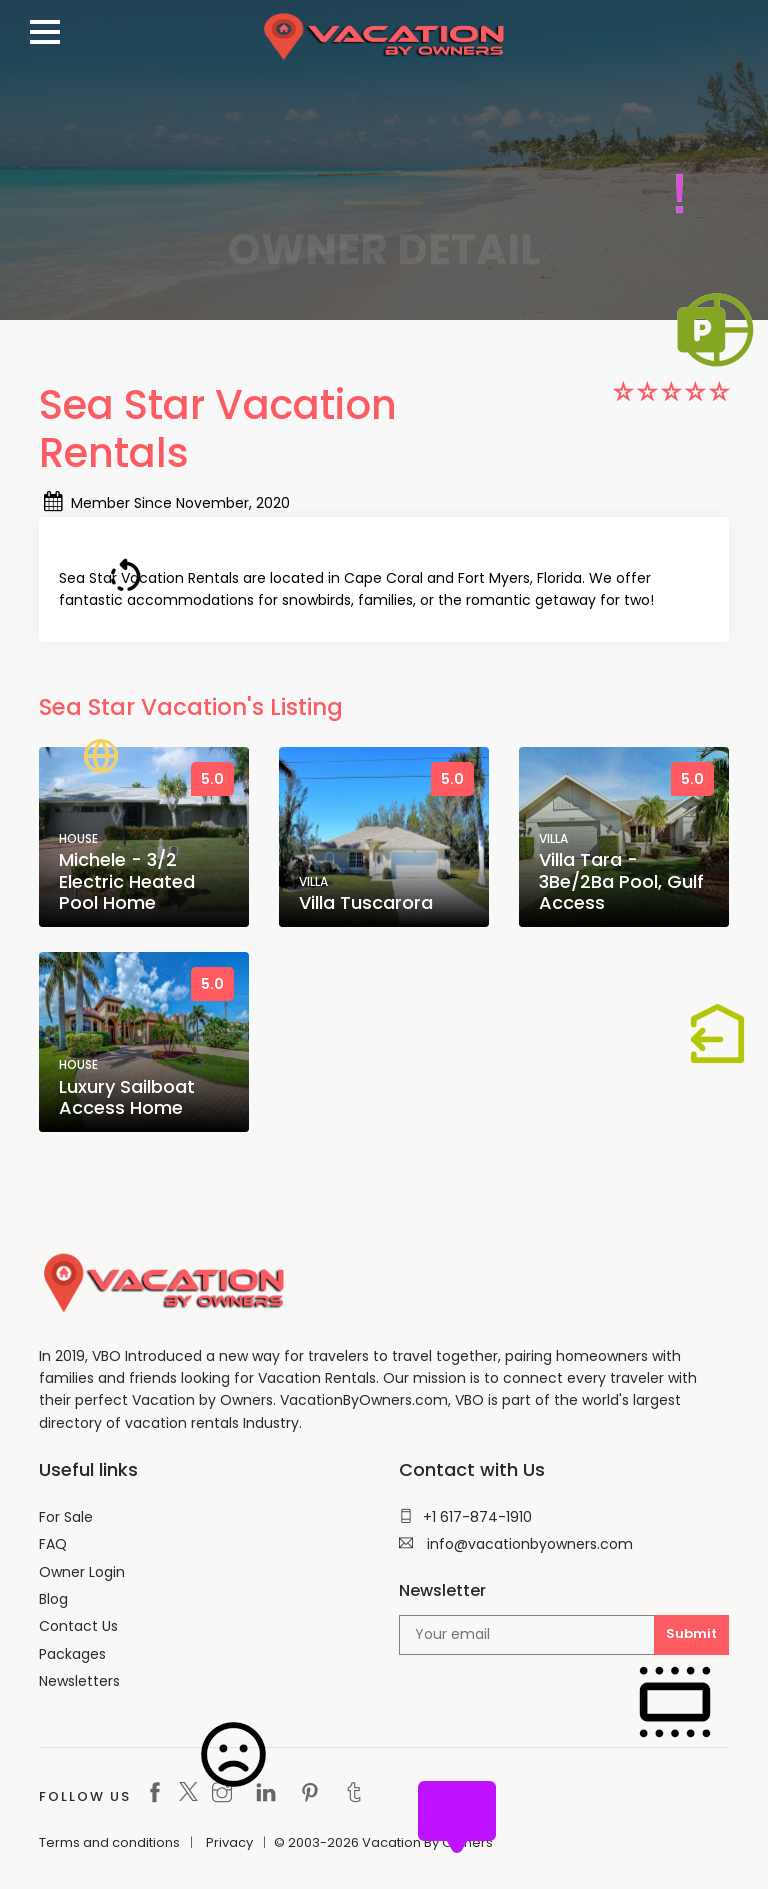  Describe the element at coordinates (714, 330) in the screenshot. I see `open Microsoft PowerPoint` at that location.